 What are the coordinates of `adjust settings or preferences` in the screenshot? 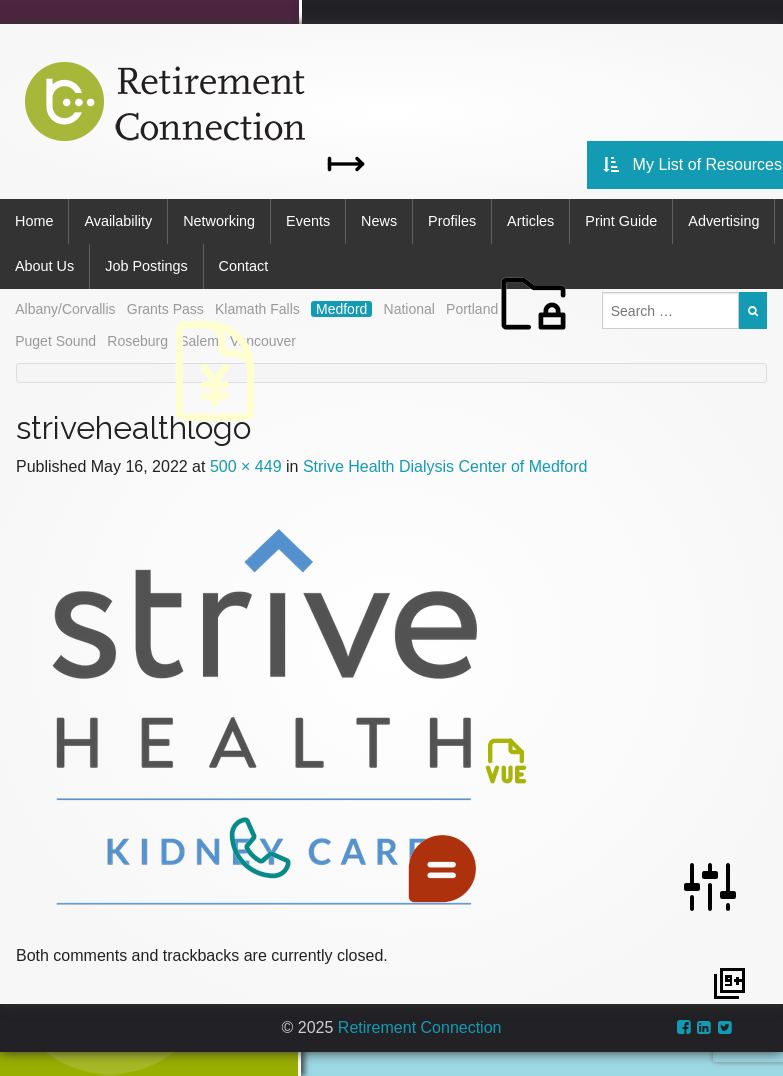 It's located at (710, 887).